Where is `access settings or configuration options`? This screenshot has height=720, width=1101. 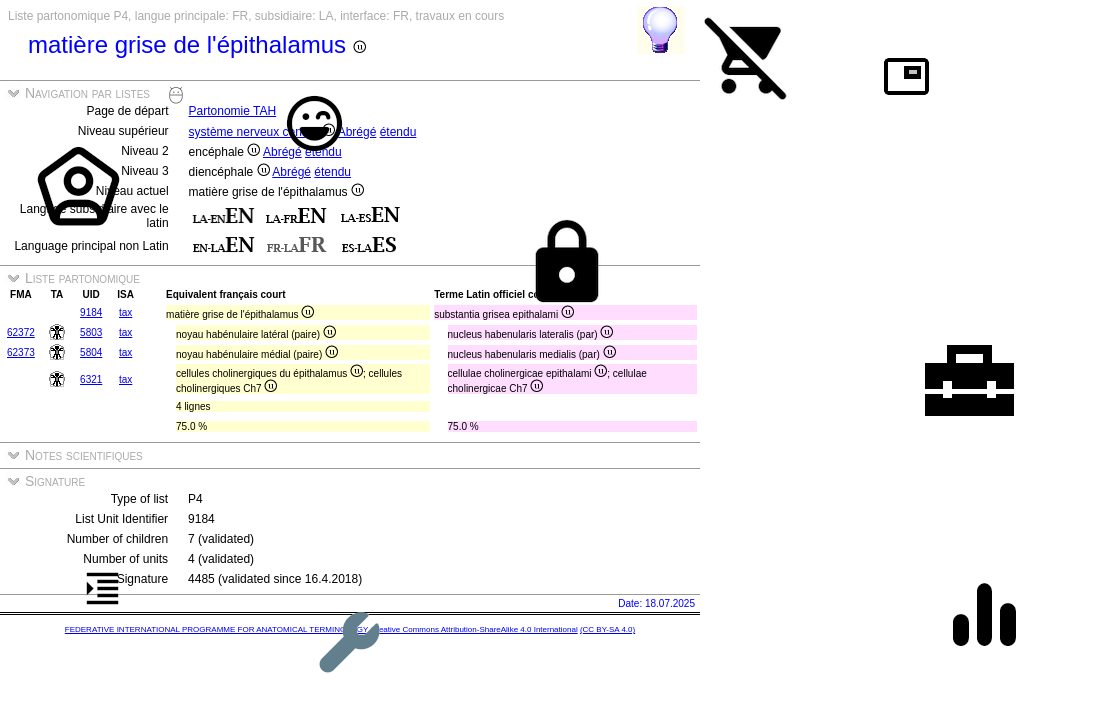 access settings or configuration options is located at coordinates (350, 642).